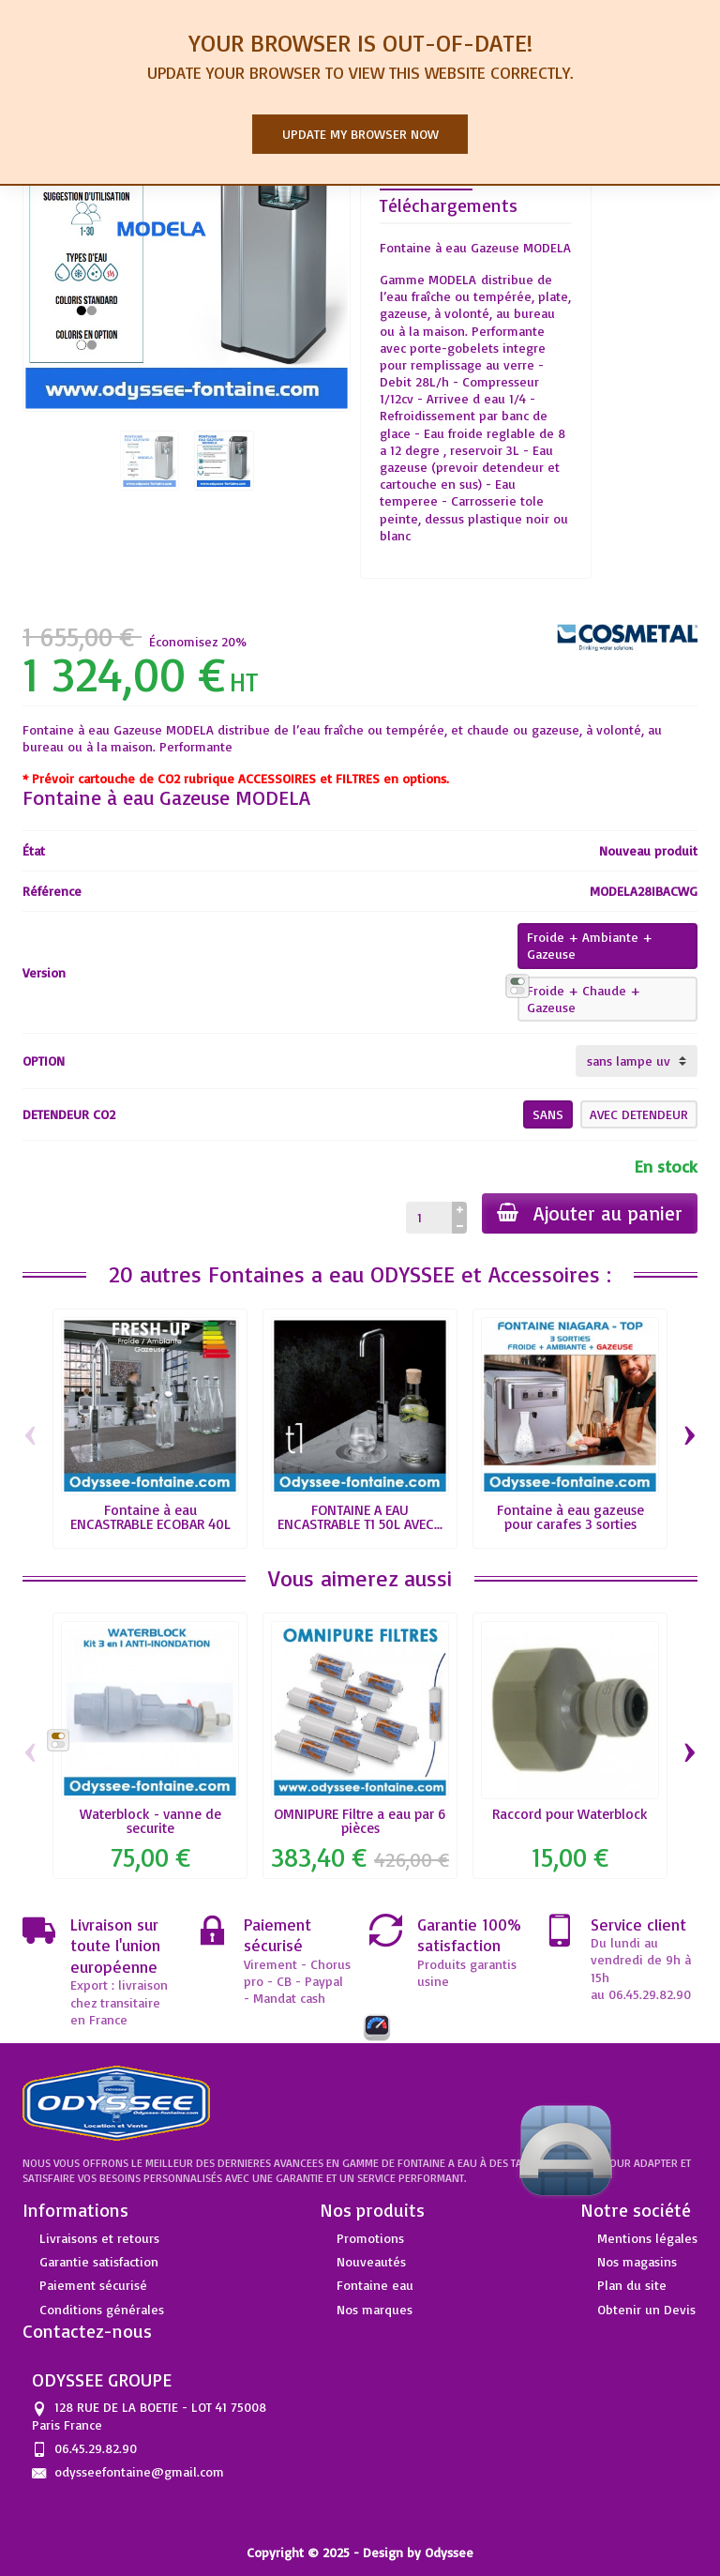 The width and height of the screenshot is (720, 2576). Describe the element at coordinates (518, 986) in the screenshot. I see `open system settings or preferences` at that location.